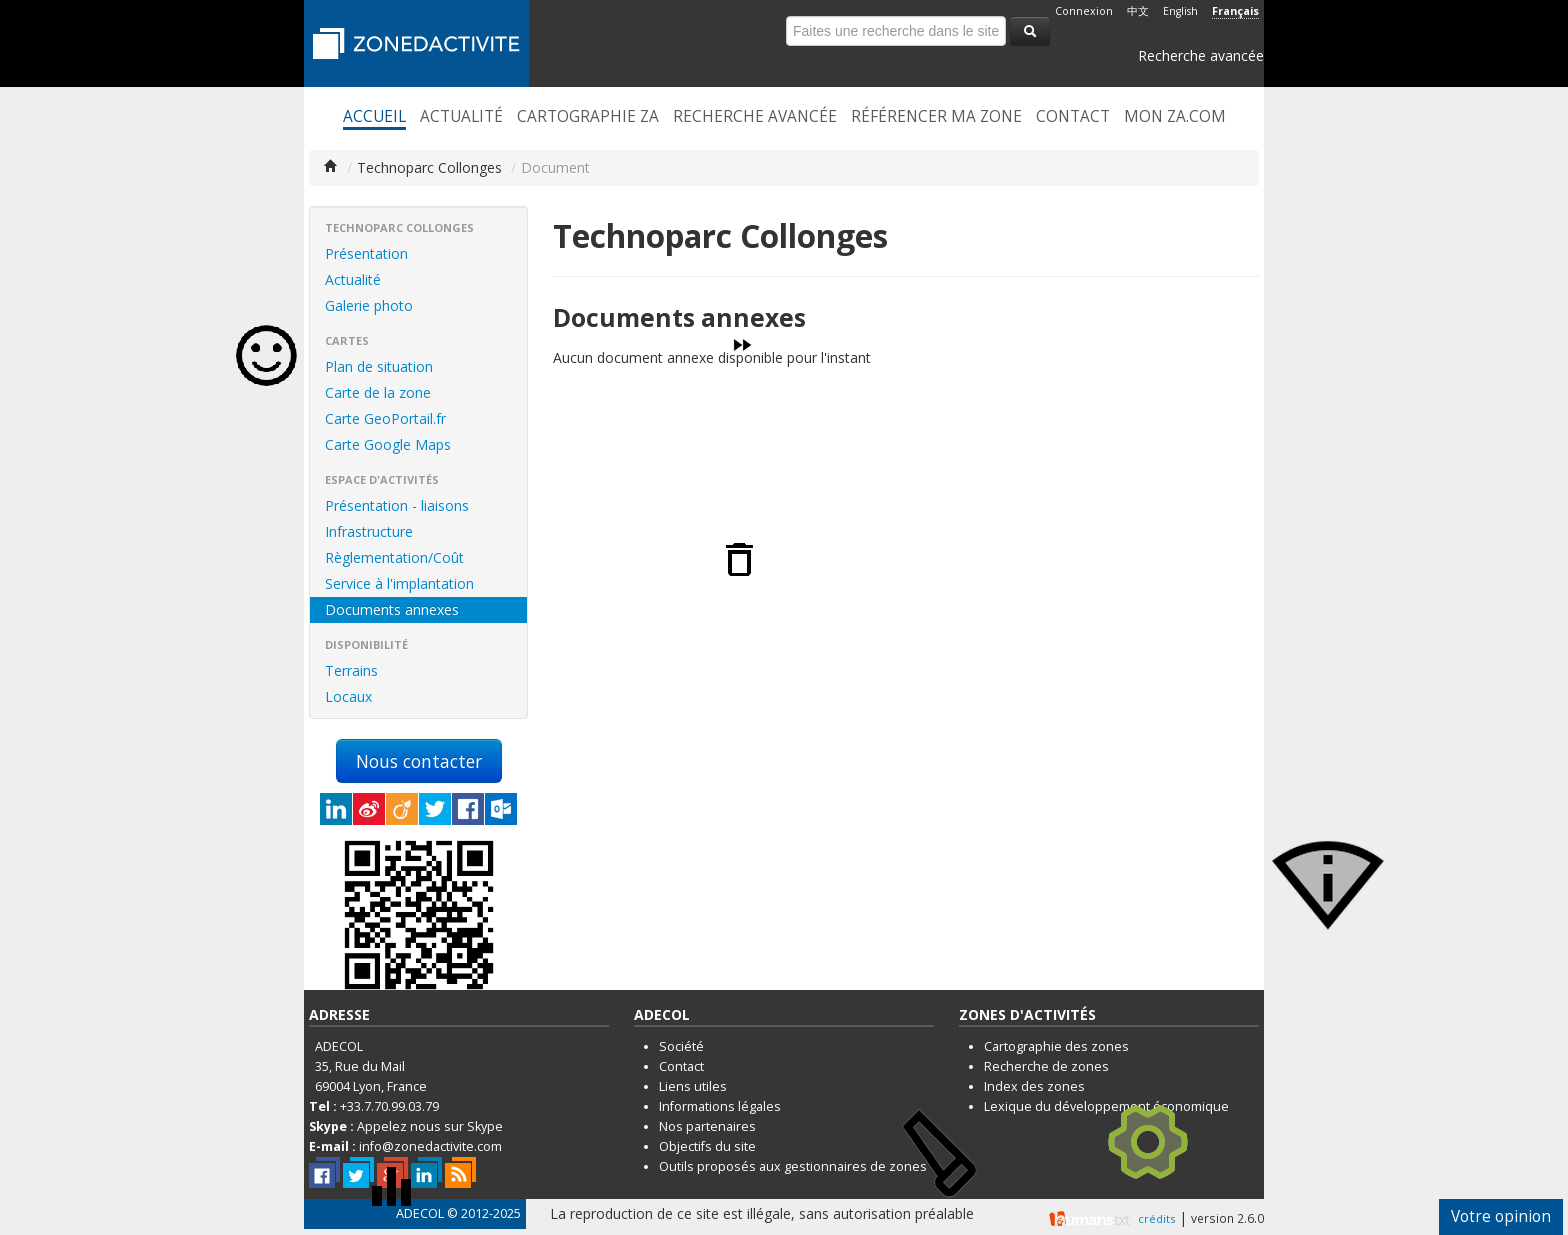 This screenshot has height=1235, width=1568. What do you see at coordinates (1148, 1142) in the screenshot?
I see `access settings or preferences` at bounding box center [1148, 1142].